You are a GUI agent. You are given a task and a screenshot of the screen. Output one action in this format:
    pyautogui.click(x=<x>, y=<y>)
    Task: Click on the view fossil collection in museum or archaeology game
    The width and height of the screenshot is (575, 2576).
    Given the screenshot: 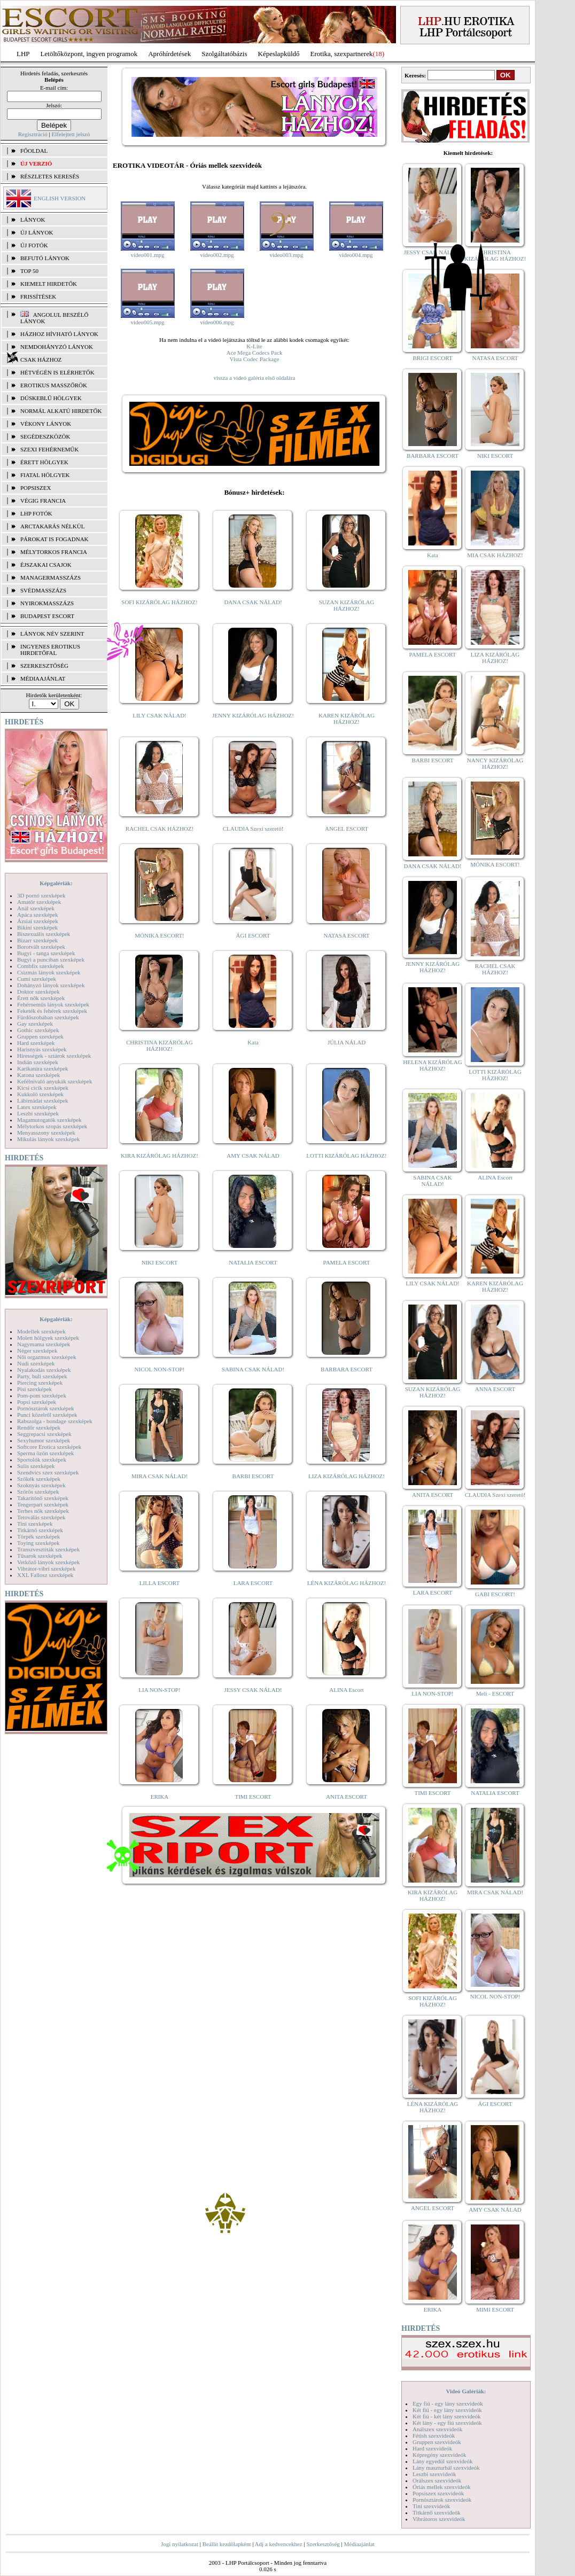 What is the action you would take?
    pyautogui.click(x=125, y=642)
    